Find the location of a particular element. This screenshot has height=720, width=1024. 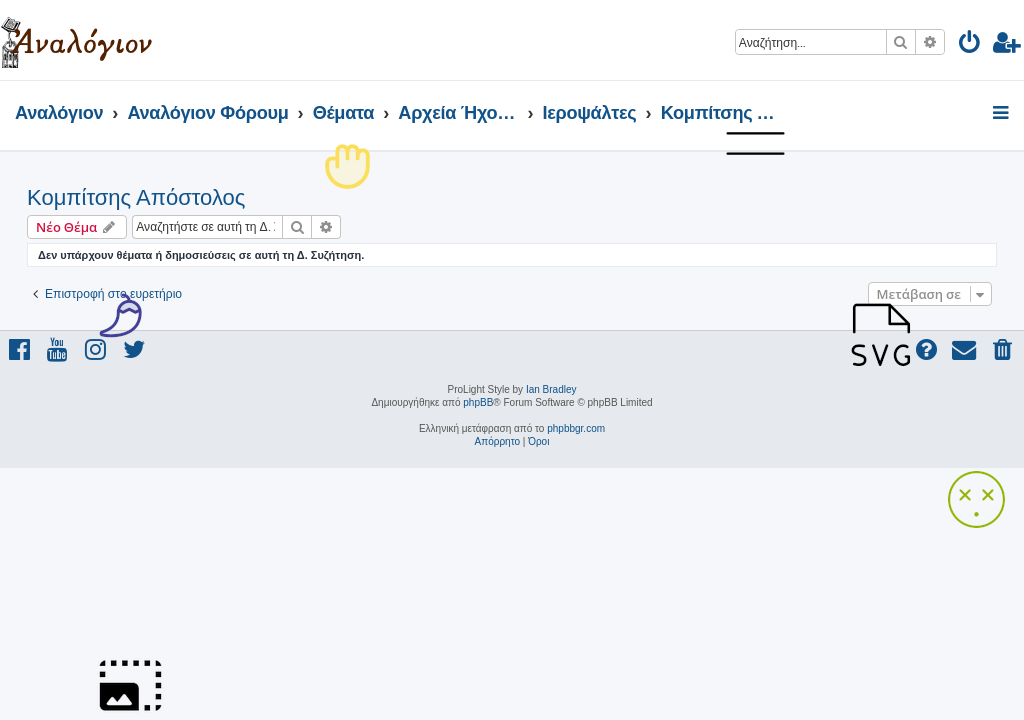

indicates spicy food or heat level is located at coordinates (123, 317).